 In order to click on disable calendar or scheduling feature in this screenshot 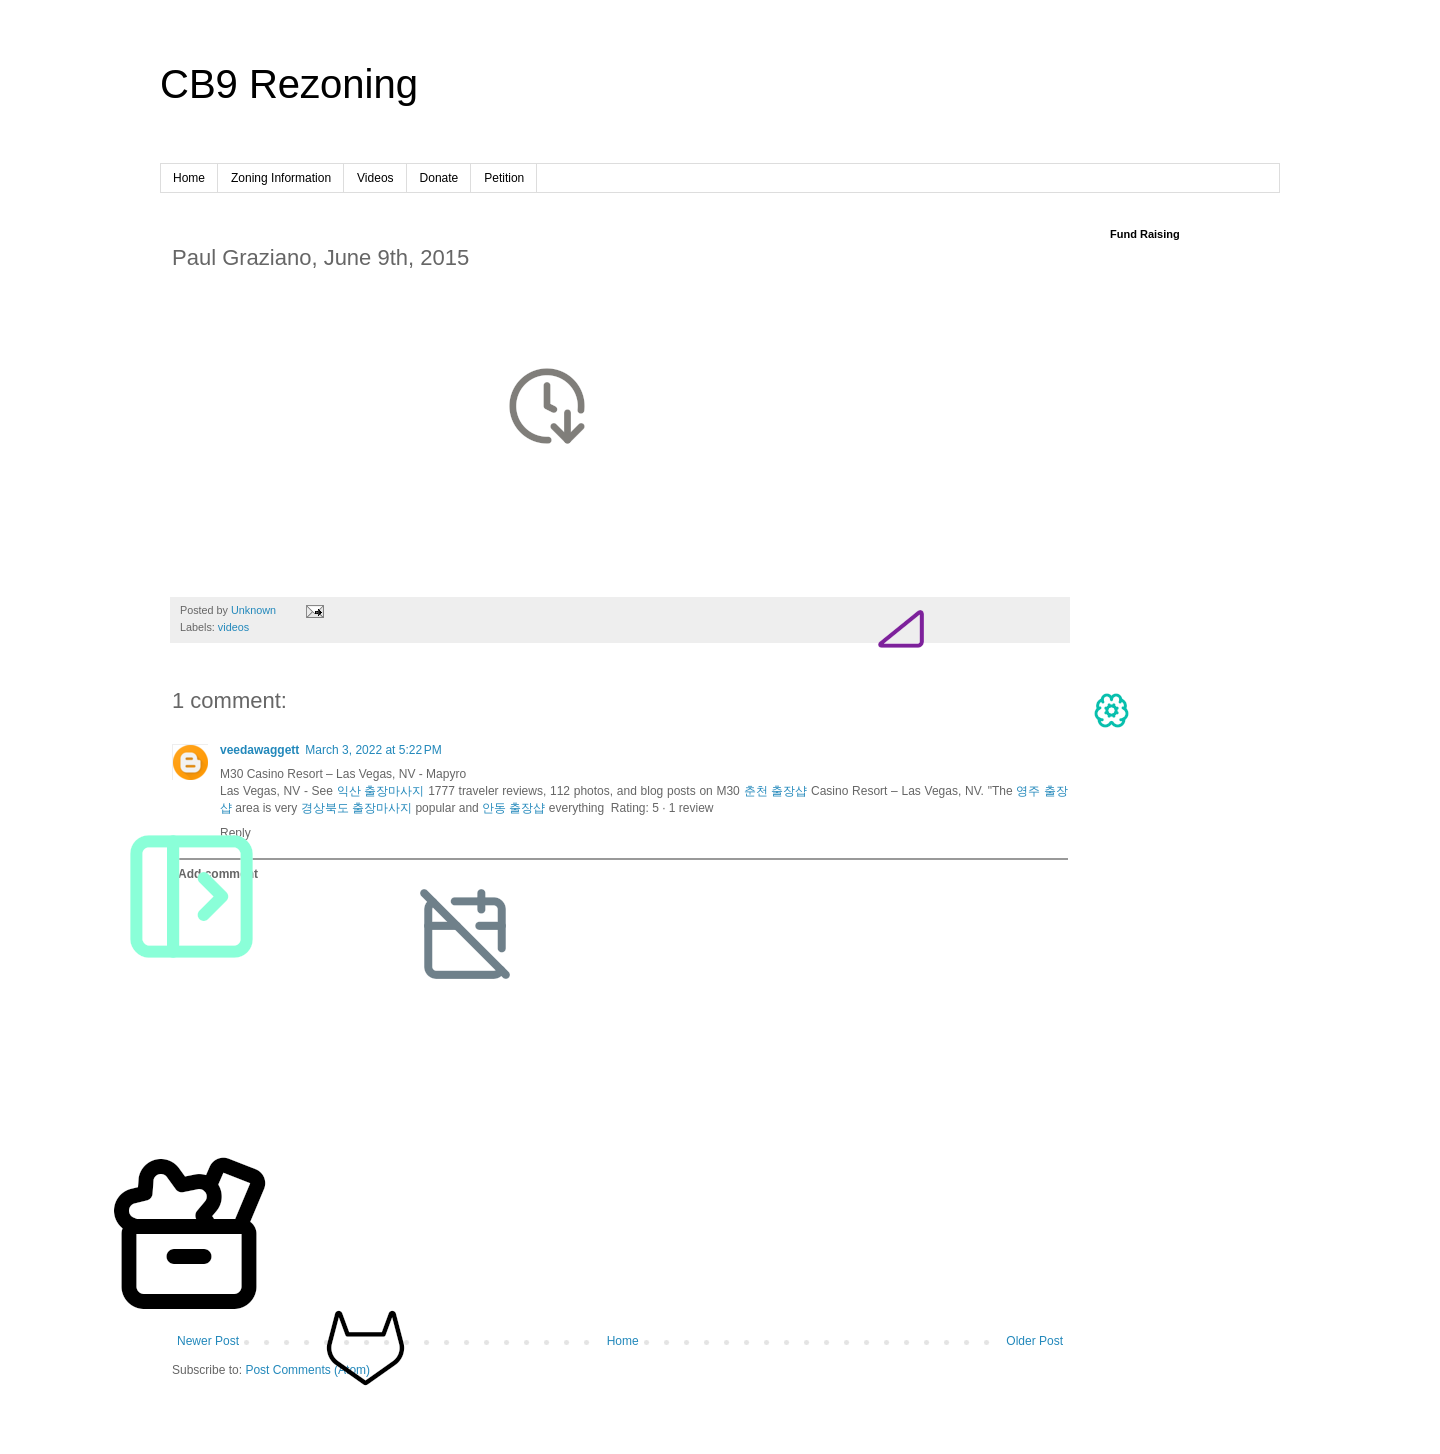, I will do `click(465, 934)`.